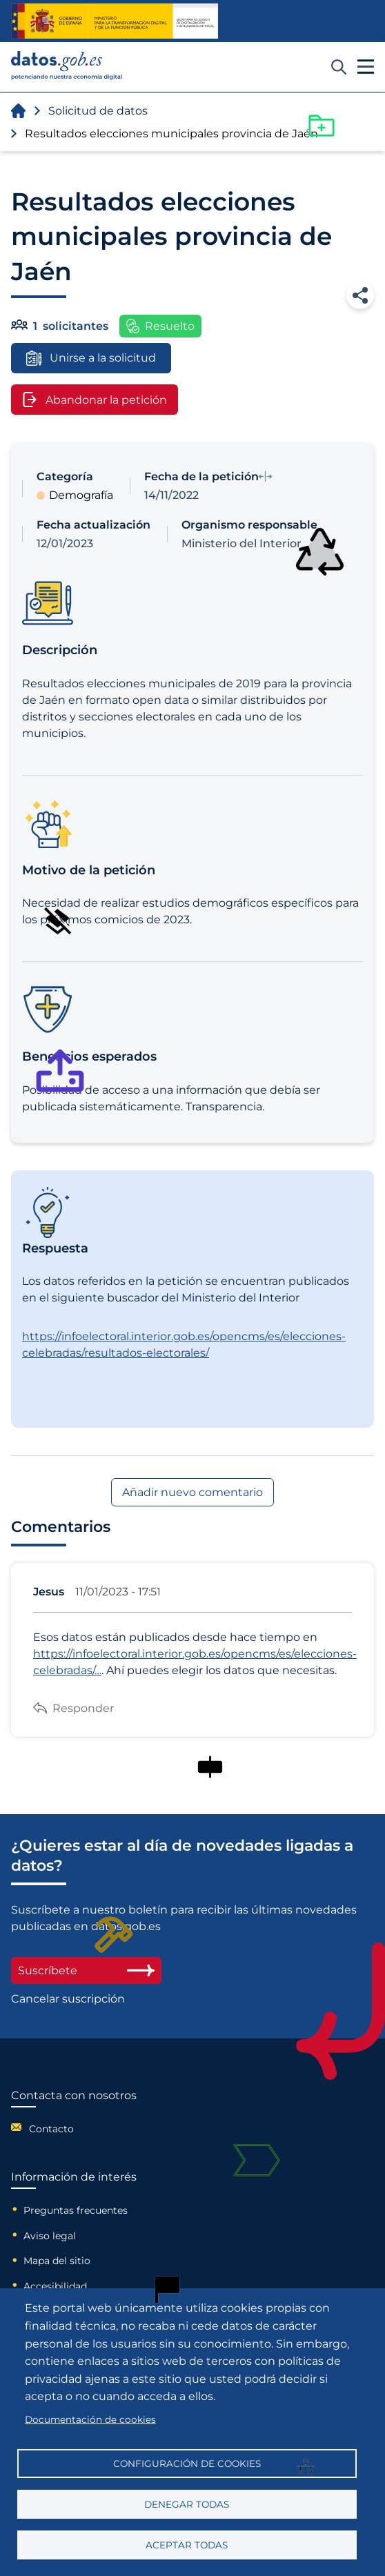  I want to click on apply a tag or label to an item, so click(255, 2160).